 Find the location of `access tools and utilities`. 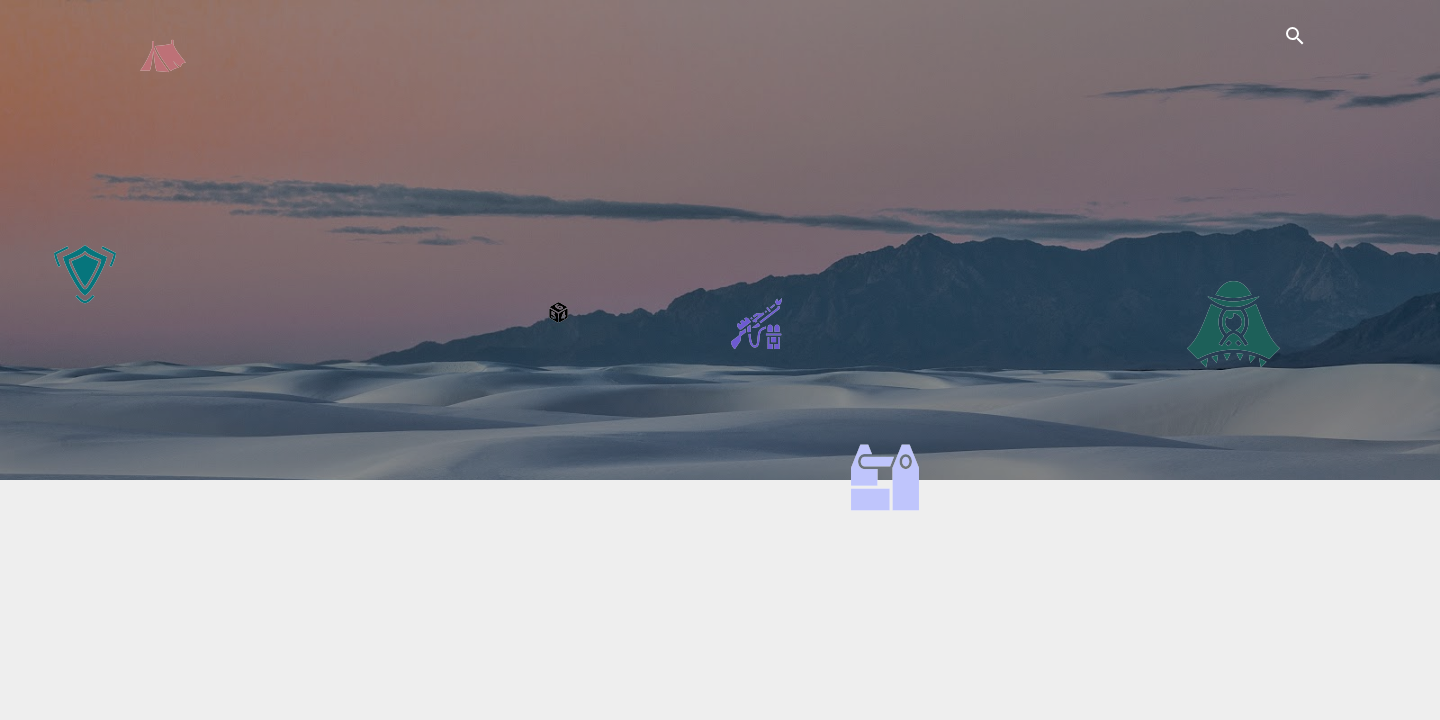

access tools and utilities is located at coordinates (885, 475).